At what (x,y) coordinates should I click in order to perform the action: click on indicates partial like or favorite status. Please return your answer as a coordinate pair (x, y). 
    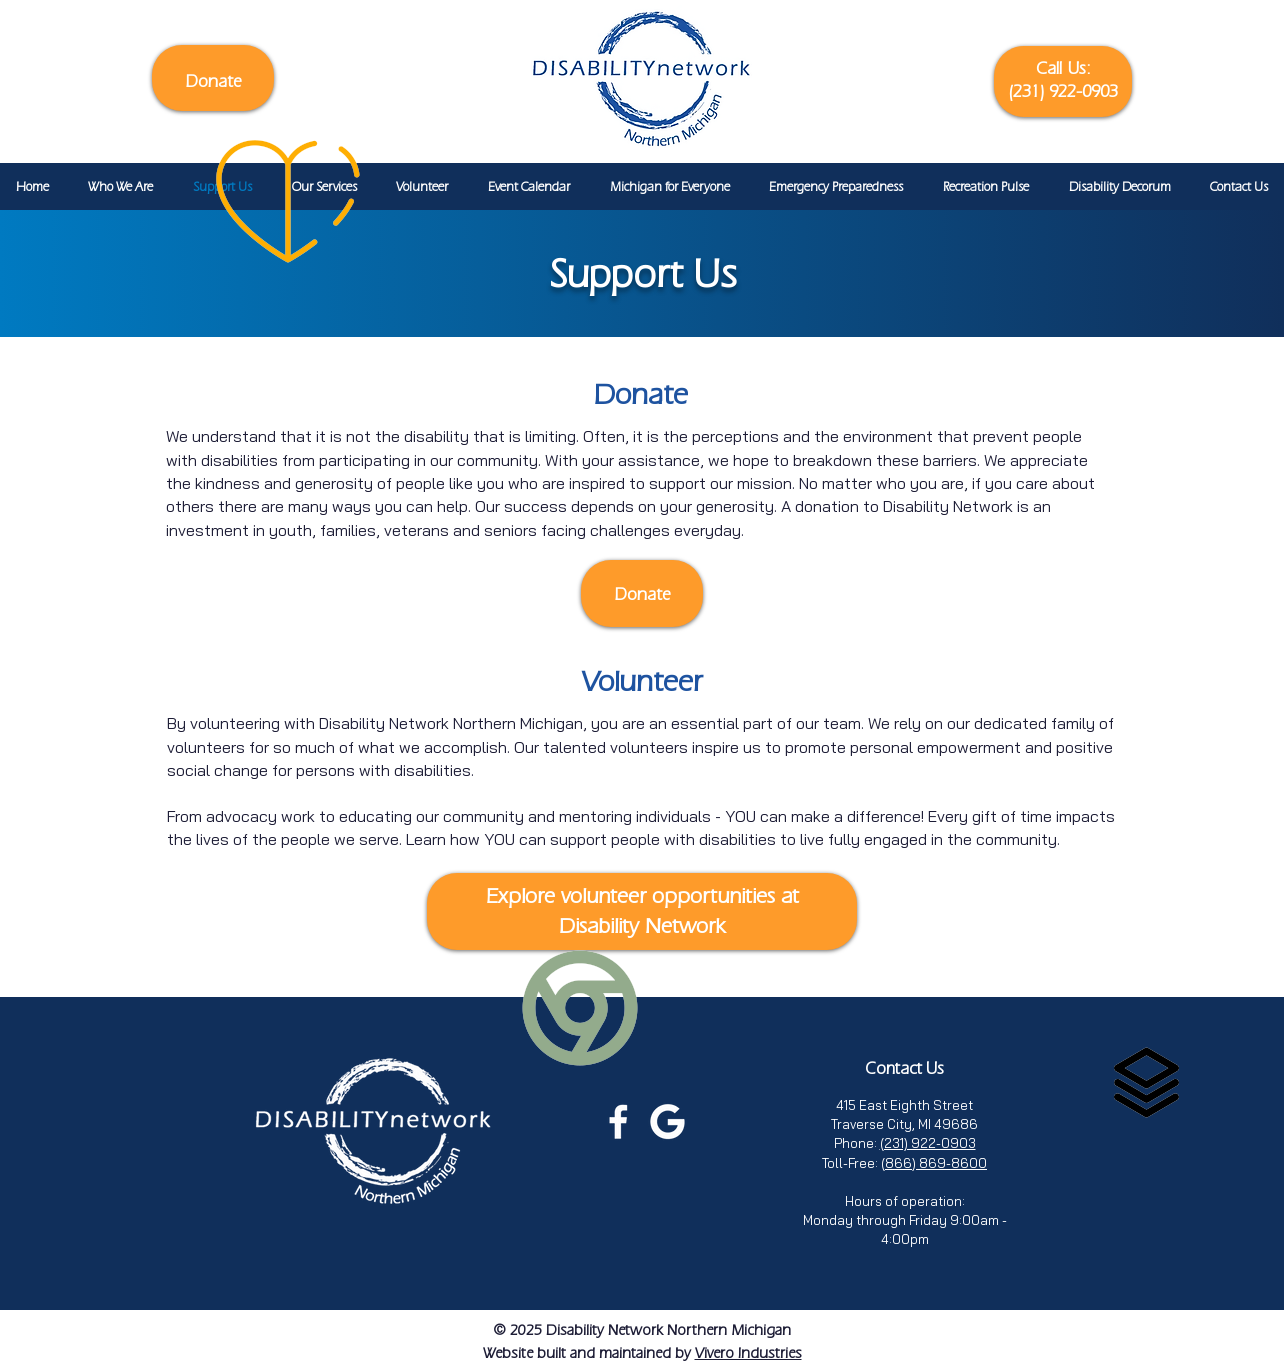
    Looking at the image, I should click on (288, 196).